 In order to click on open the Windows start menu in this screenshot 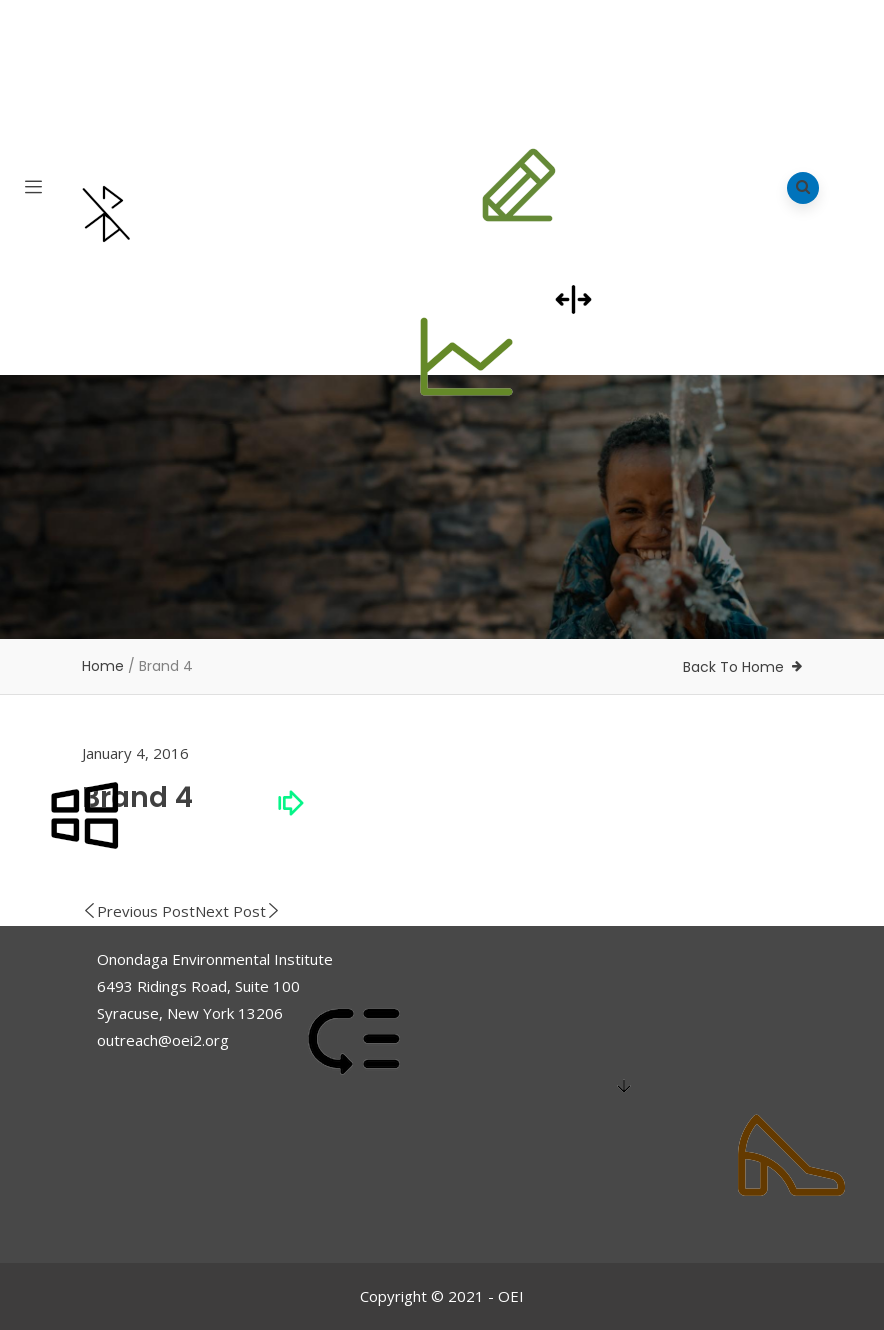, I will do `click(87, 815)`.